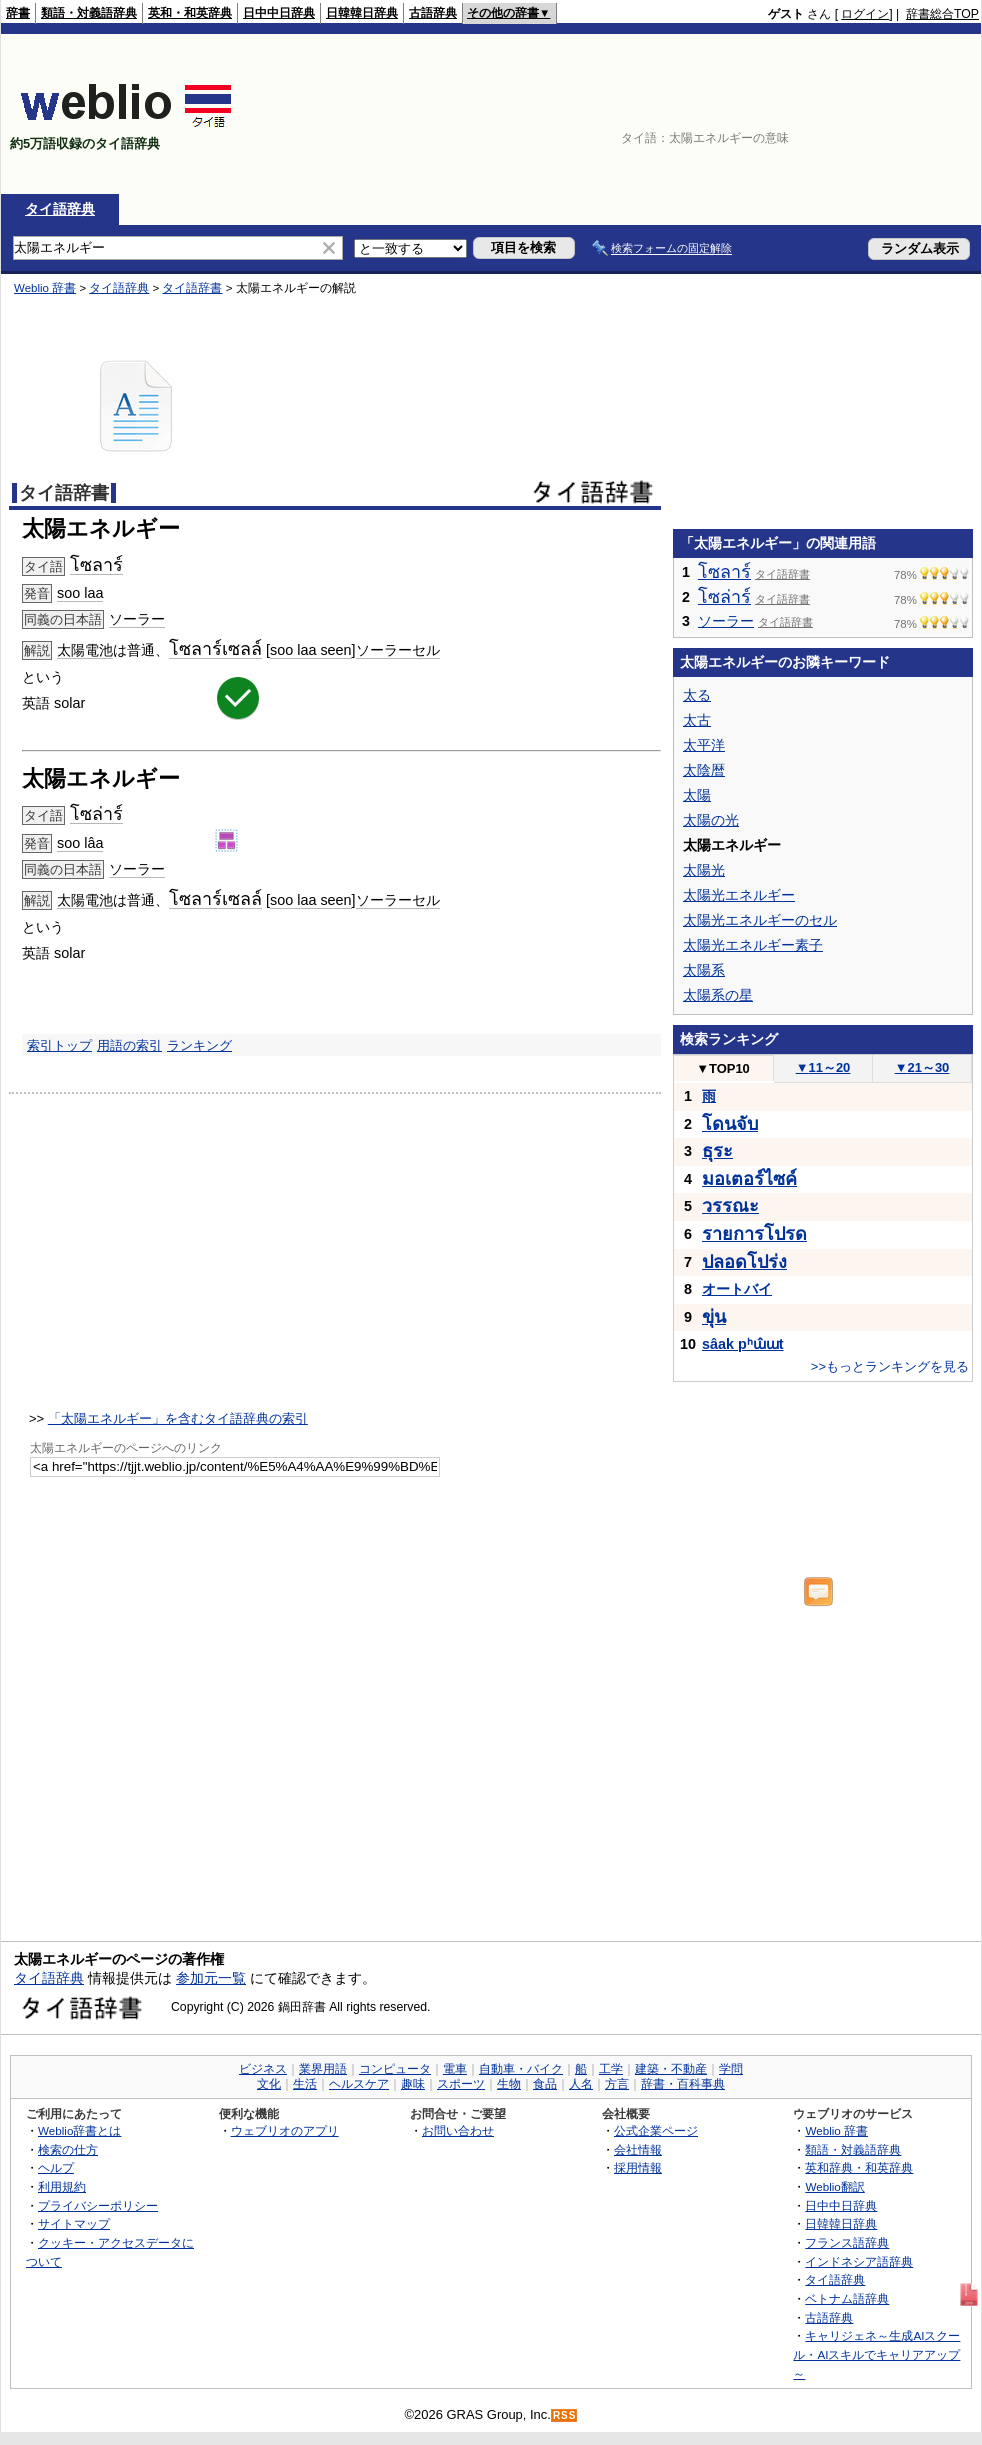 The height and width of the screenshot is (2445, 982). What do you see at coordinates (226, 840) in the screenshot?
I see `select all items in the current view` at bounding box center [226, 840].